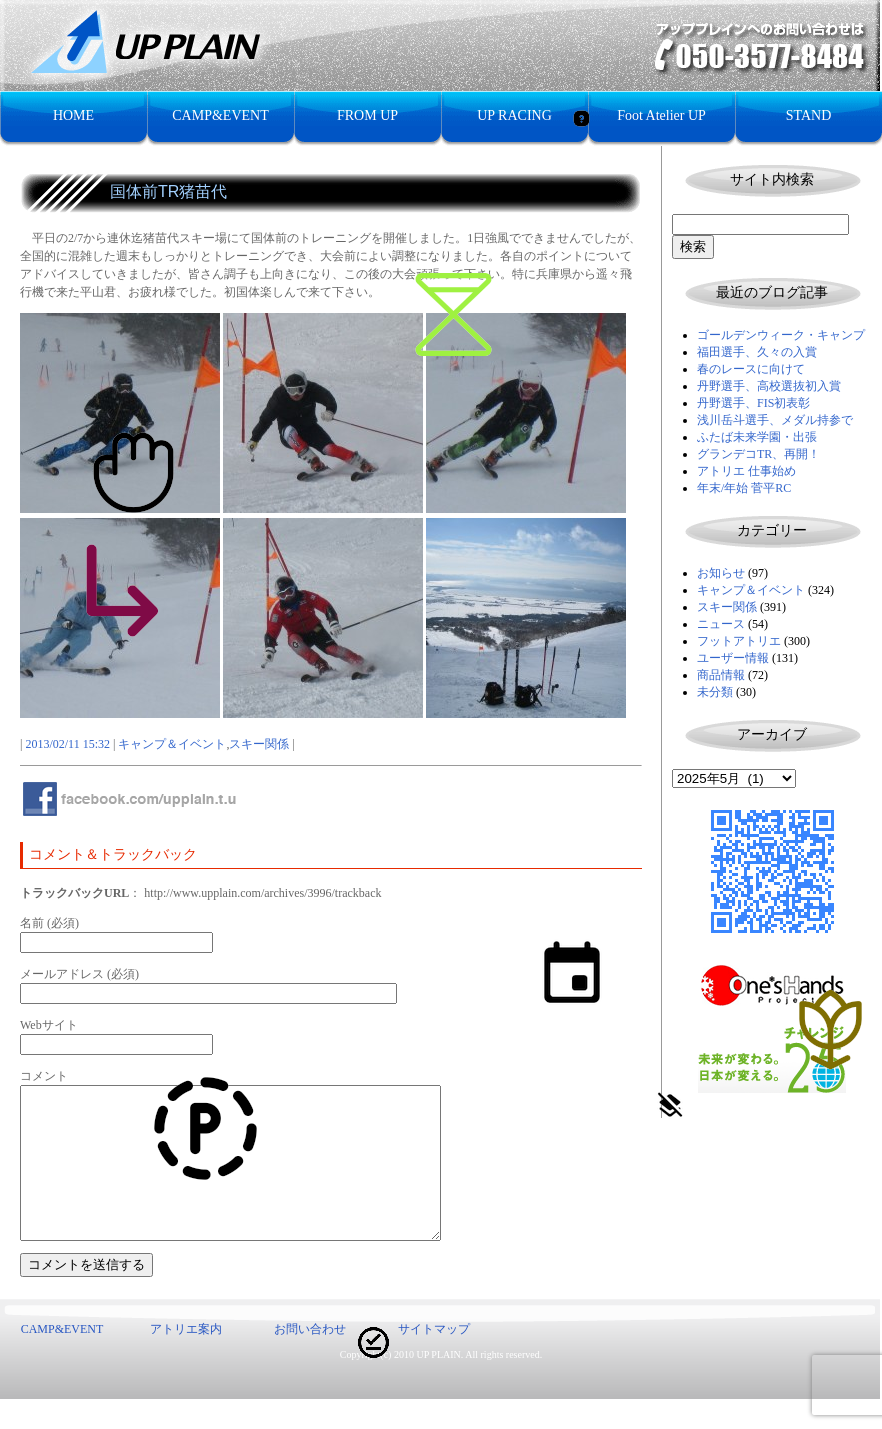 The image size is (882, 1429). I want to click on indicates content is available offline, so click(373, 1342).